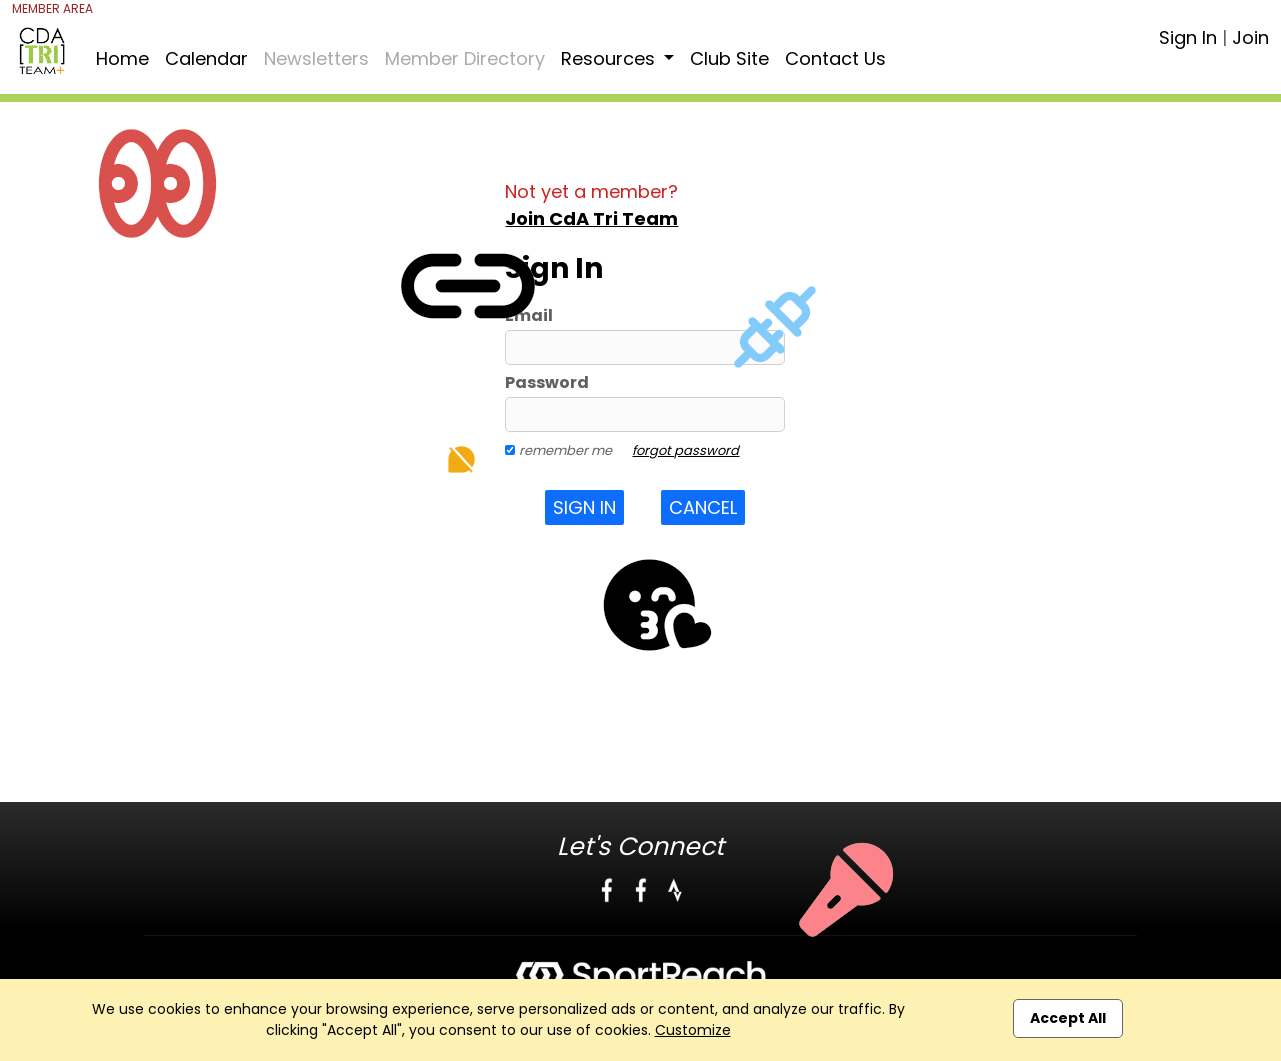 The image size is (1281, 1061). What do you see at coordinates (157, 183) in the screenshot?
I see `mark content as viewed or seen` at bounding box center [157, 183].